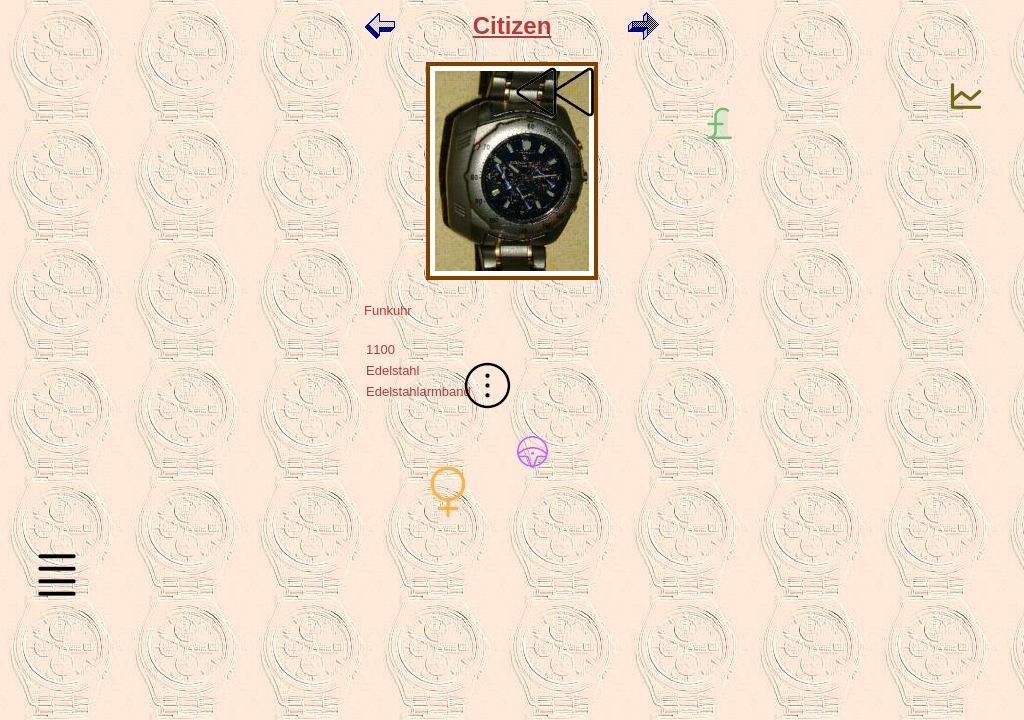 Image resolution: width=1024 pixels, height=720 pixels. I want to click on rewind or skip backward in media playback, so click(558, 92).